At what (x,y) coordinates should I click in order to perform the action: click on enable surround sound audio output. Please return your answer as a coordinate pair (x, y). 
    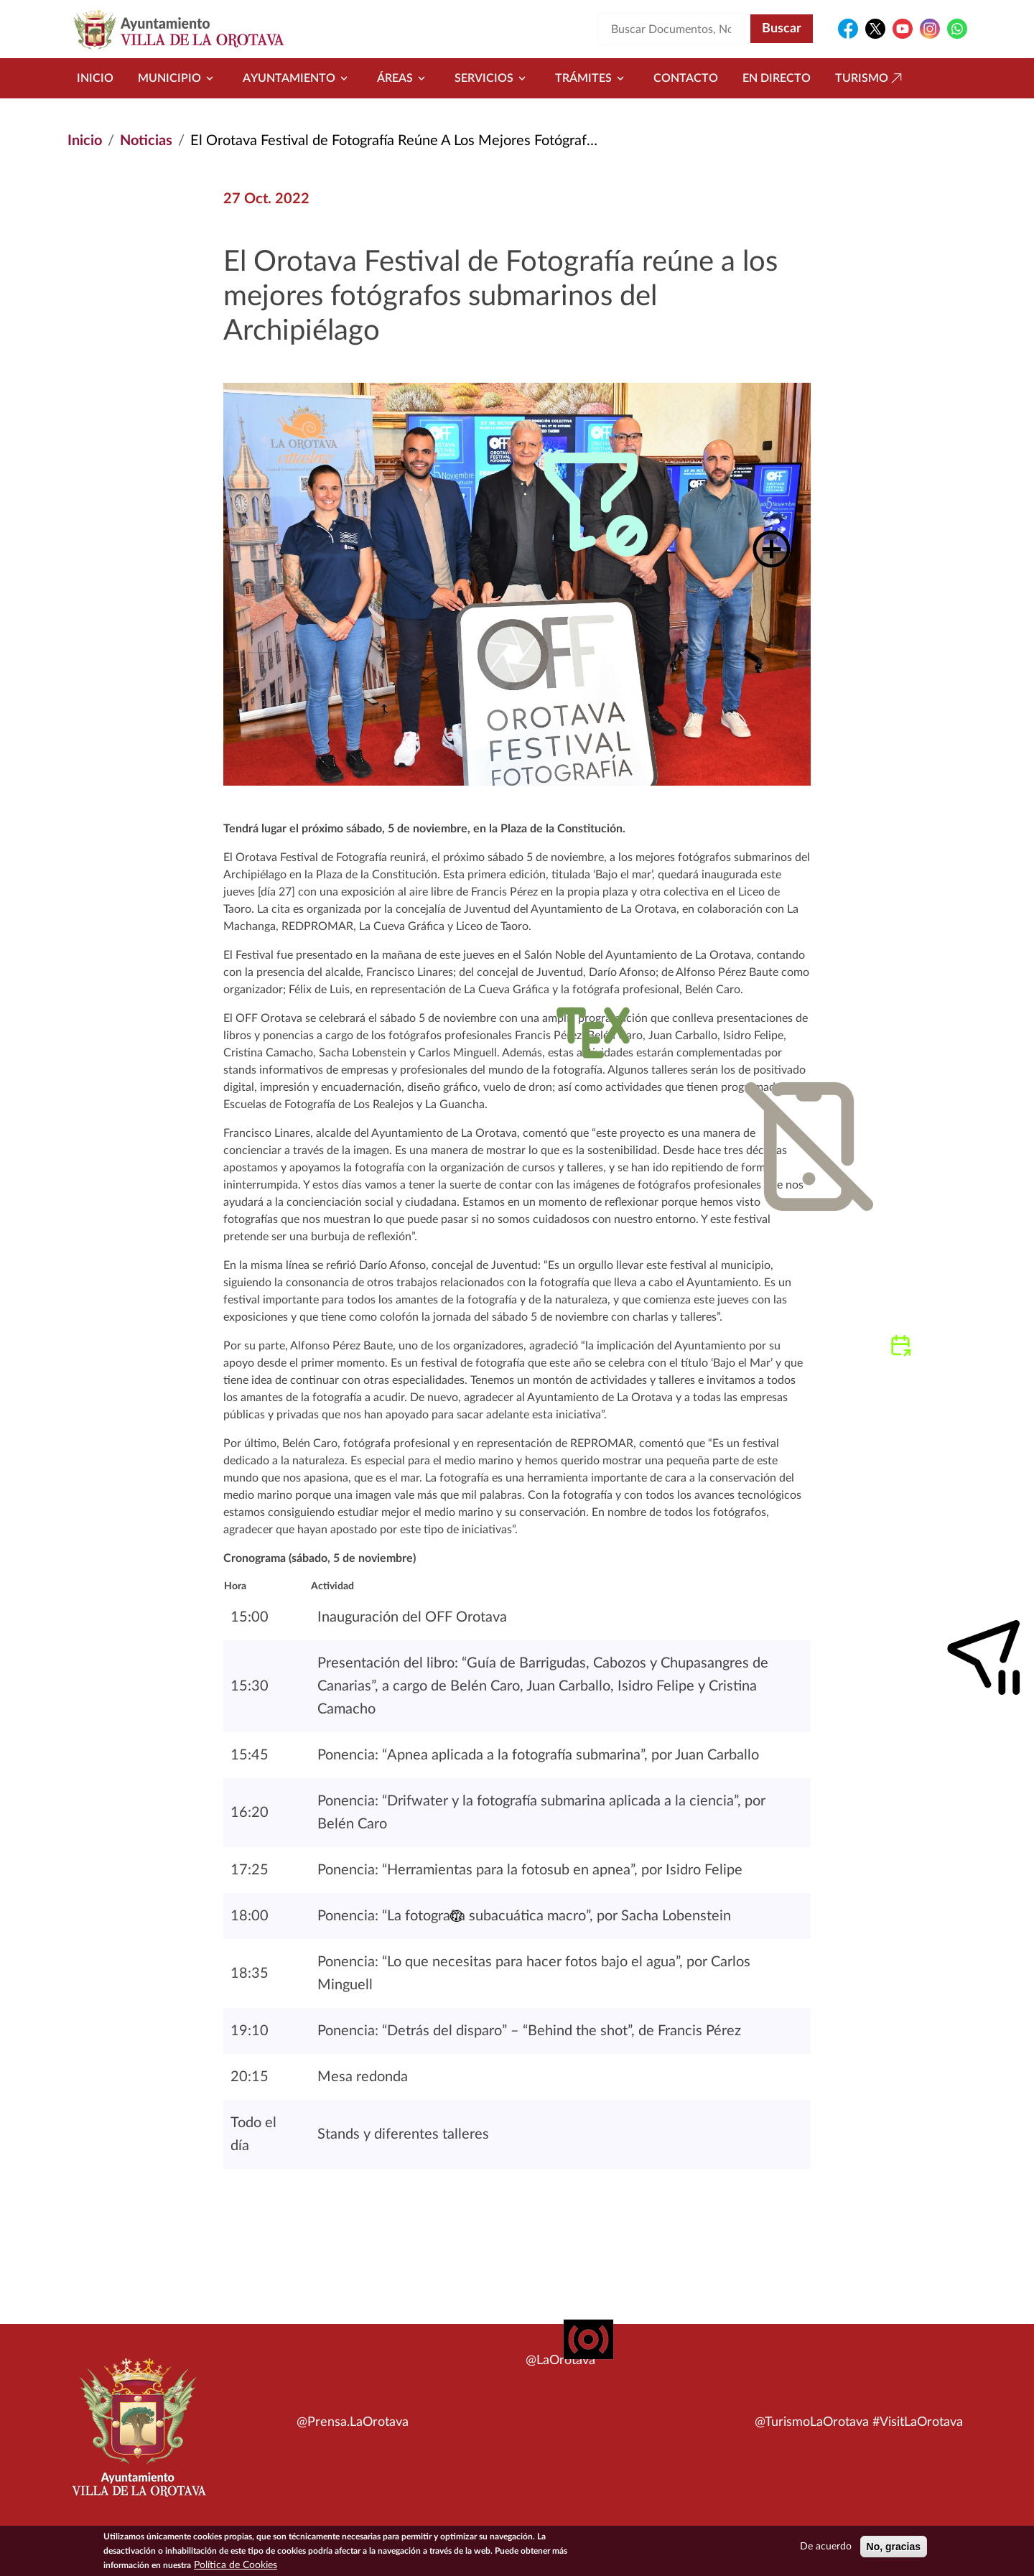
    Looking at the image, I should click on (588, 2339).